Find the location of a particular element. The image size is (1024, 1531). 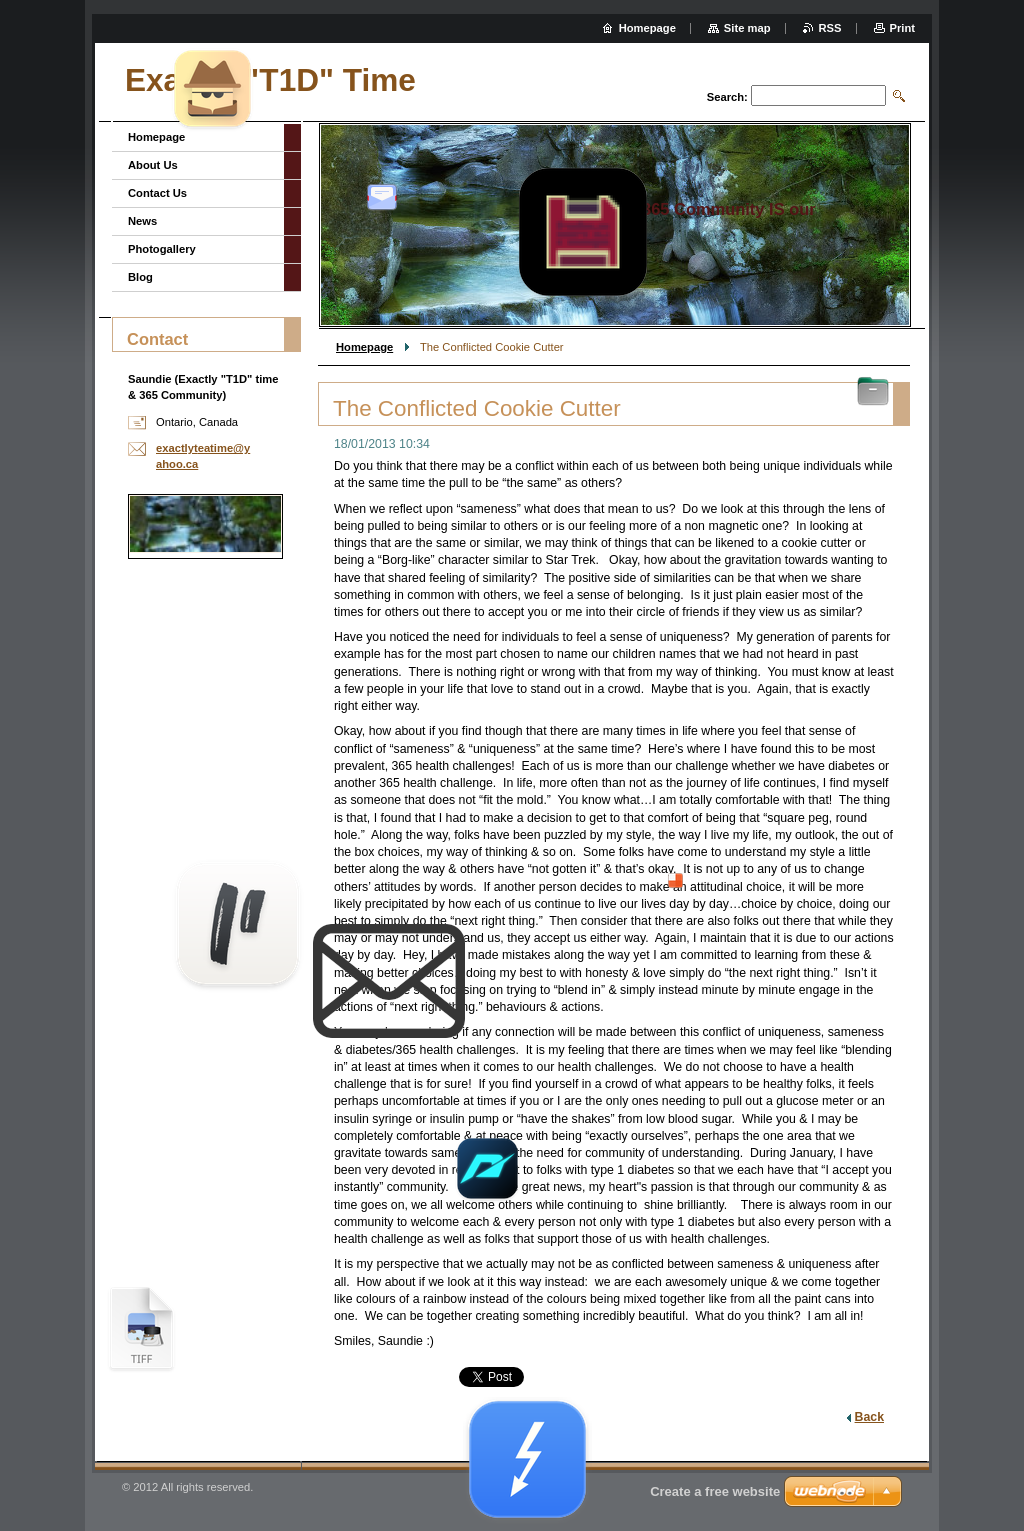

open d-spy application for debugging d-bus is located at coordinates (212, 88).